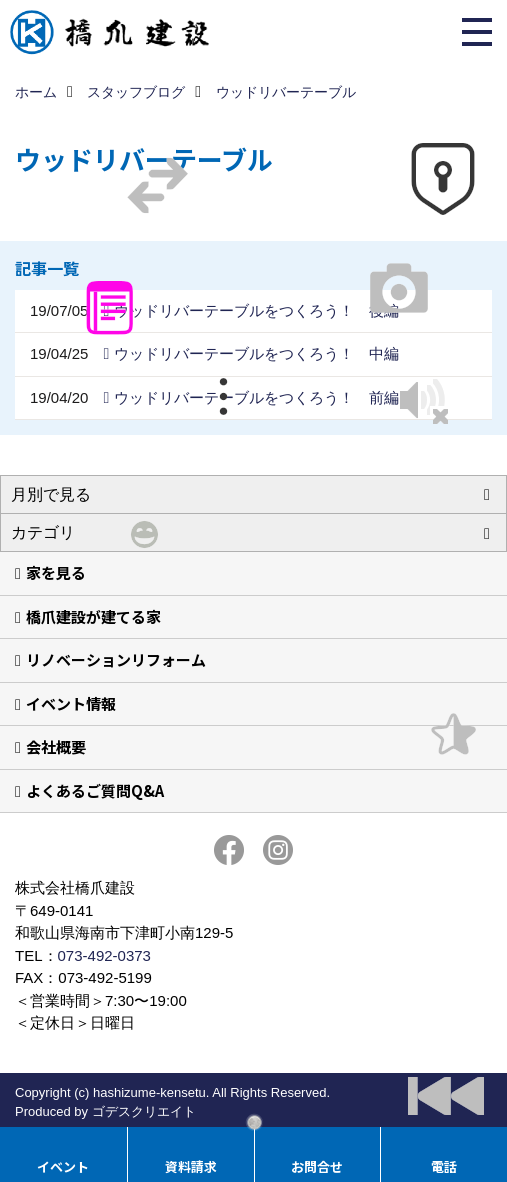 The image size is (507, 1182). I want to click on react to a message with laughter, so click(144, 534).